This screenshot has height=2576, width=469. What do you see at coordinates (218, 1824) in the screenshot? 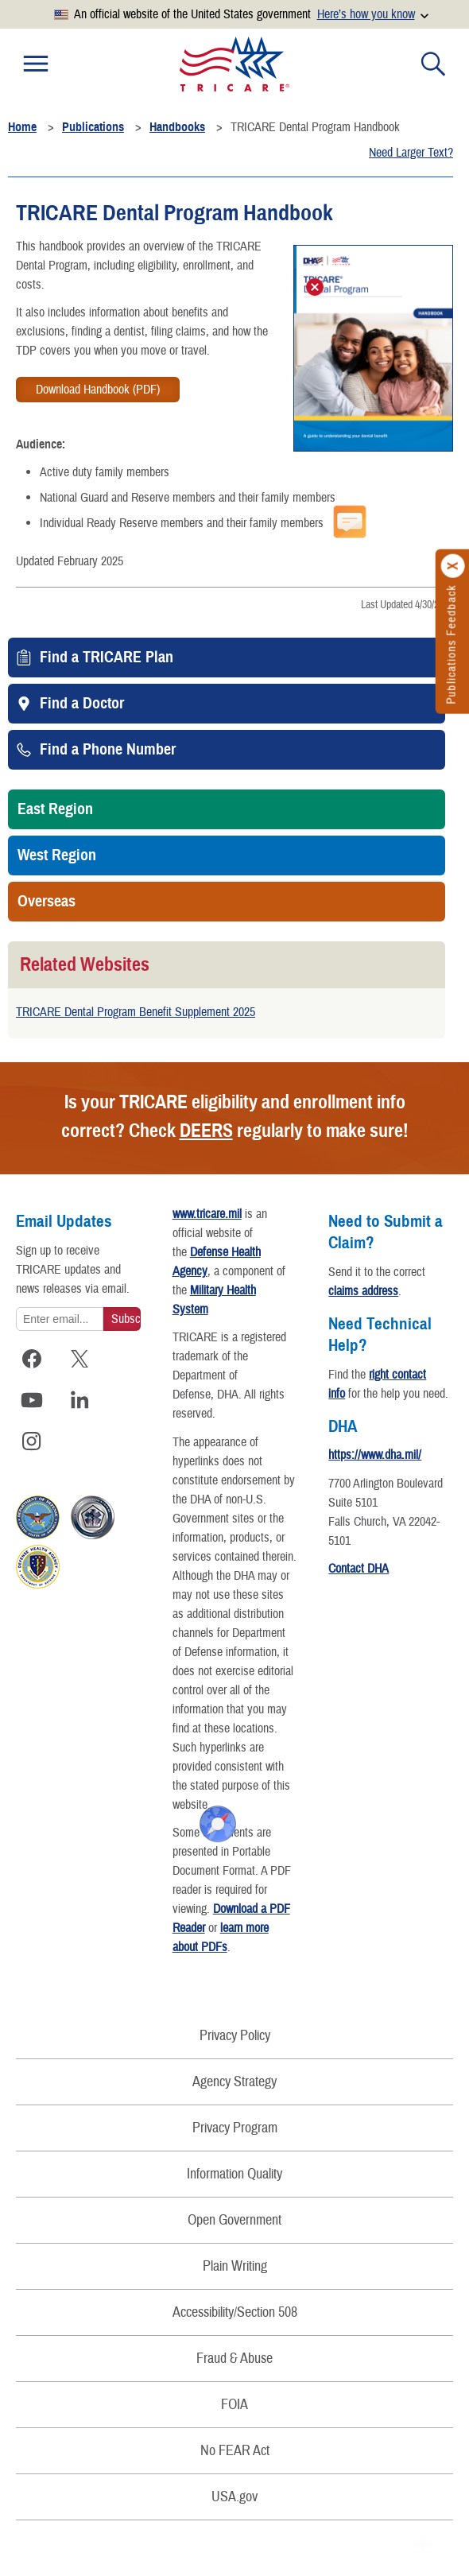
I see `open the epiphany web browser` at bounding box center [218, 1824].